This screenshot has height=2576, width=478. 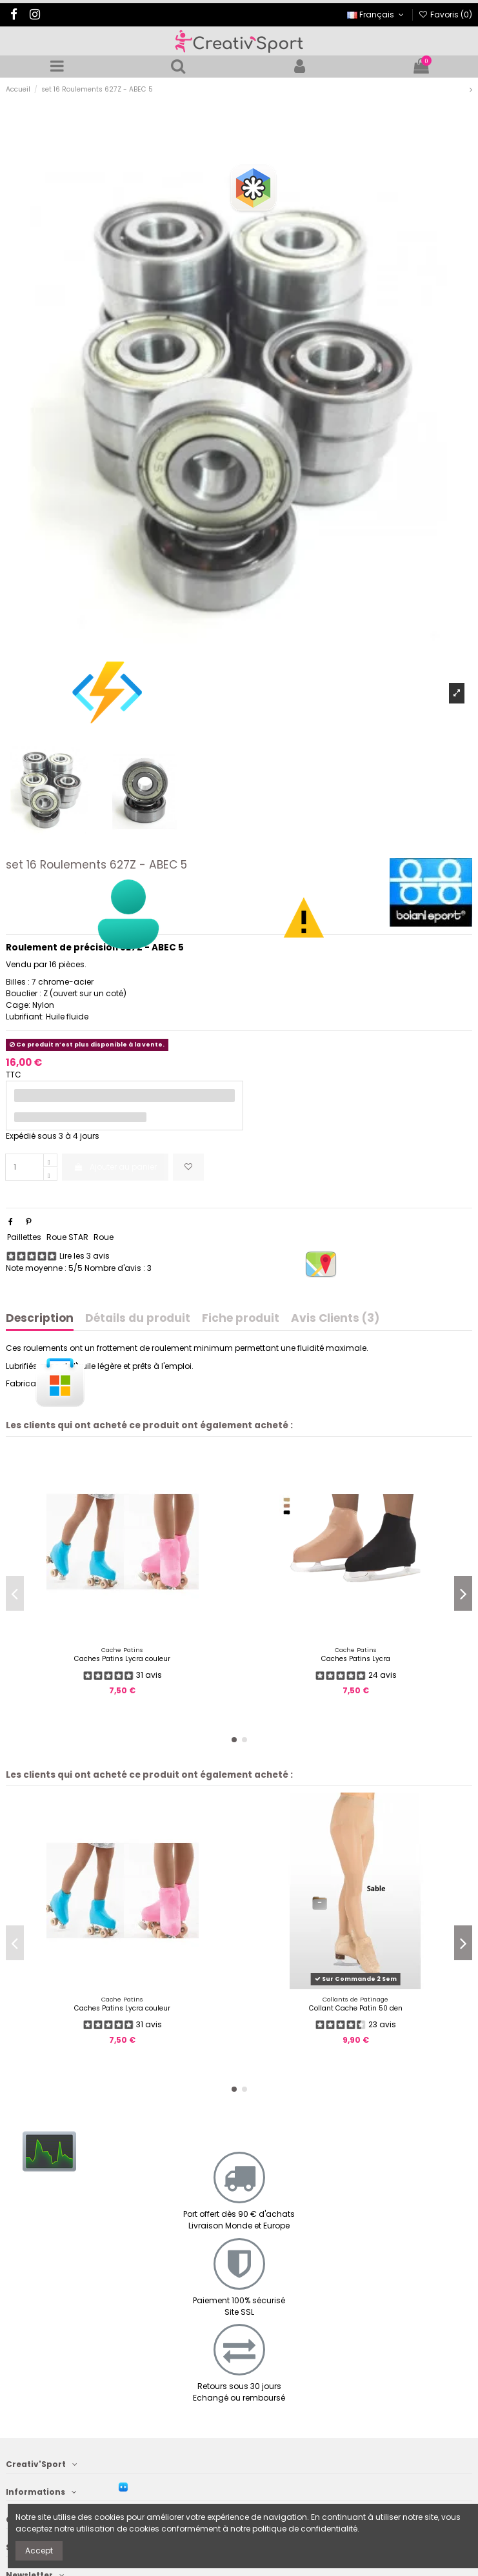 I want to click on onedrive sync warning or issue detected, so click(x=288, y=901).